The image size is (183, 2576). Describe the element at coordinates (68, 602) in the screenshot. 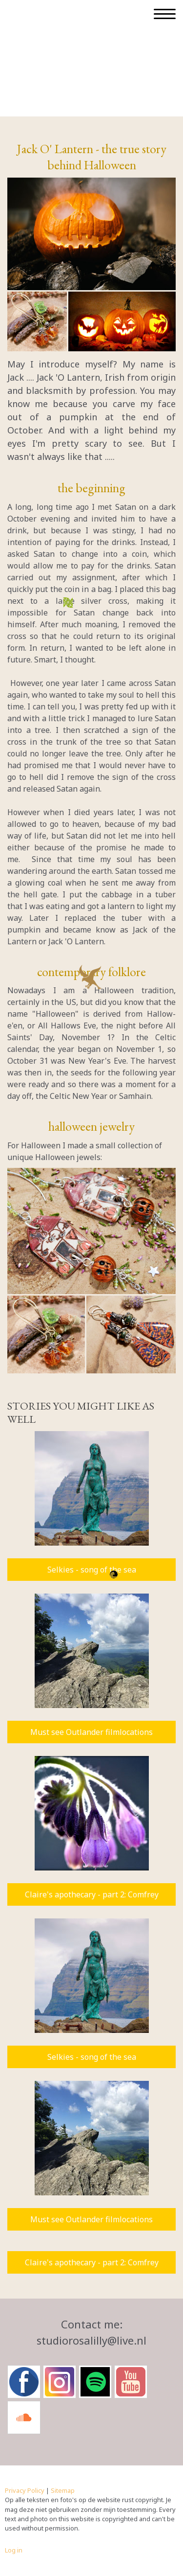

I see `NSIS (Nullsoft Scriptable Install System) logo` at that location.